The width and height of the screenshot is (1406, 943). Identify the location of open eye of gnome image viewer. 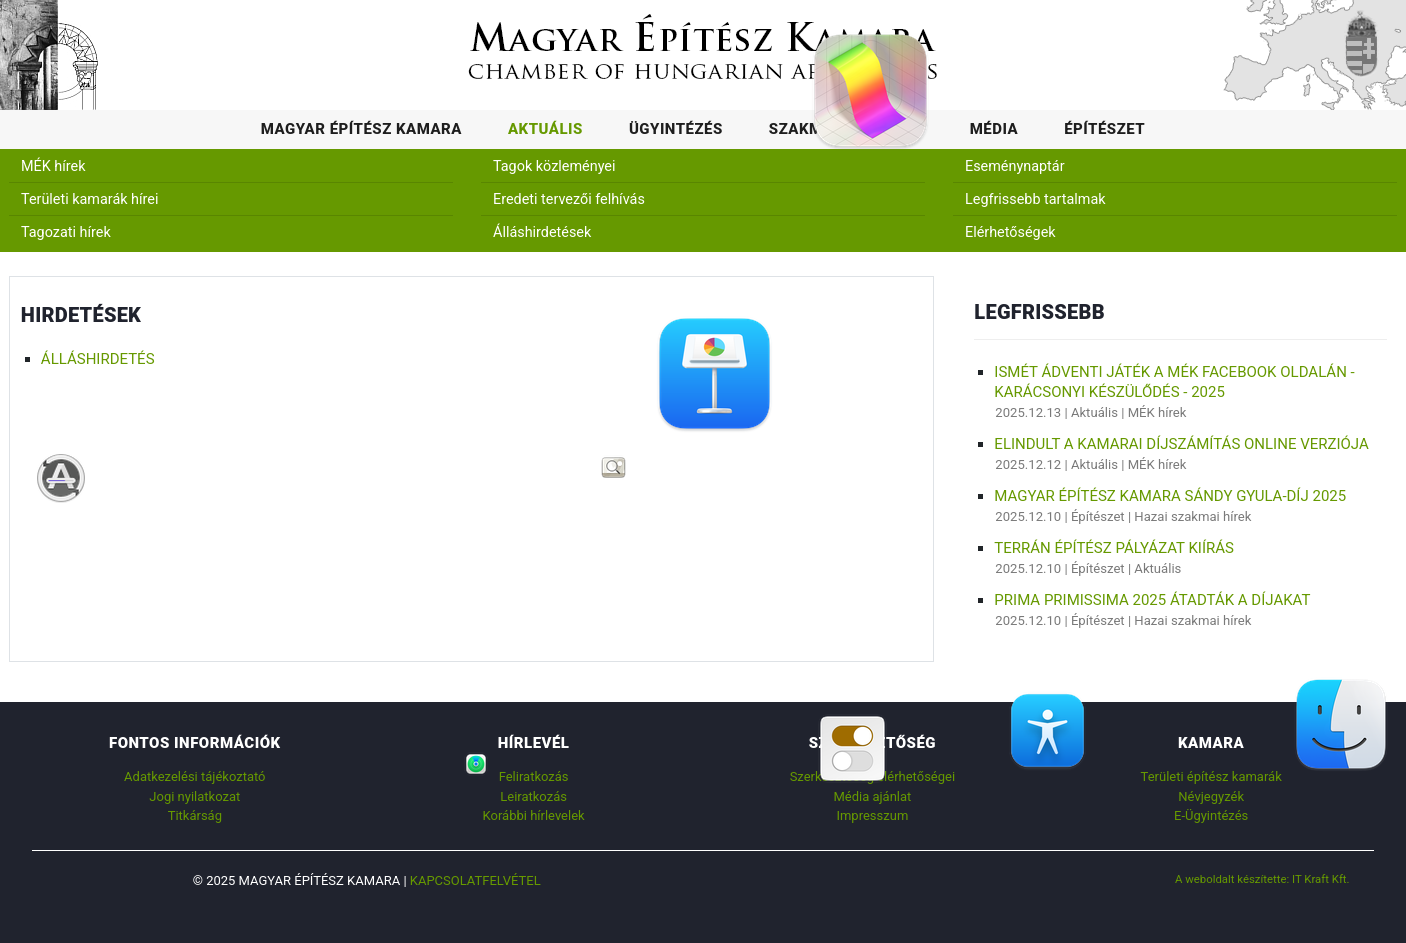
(613, 467).